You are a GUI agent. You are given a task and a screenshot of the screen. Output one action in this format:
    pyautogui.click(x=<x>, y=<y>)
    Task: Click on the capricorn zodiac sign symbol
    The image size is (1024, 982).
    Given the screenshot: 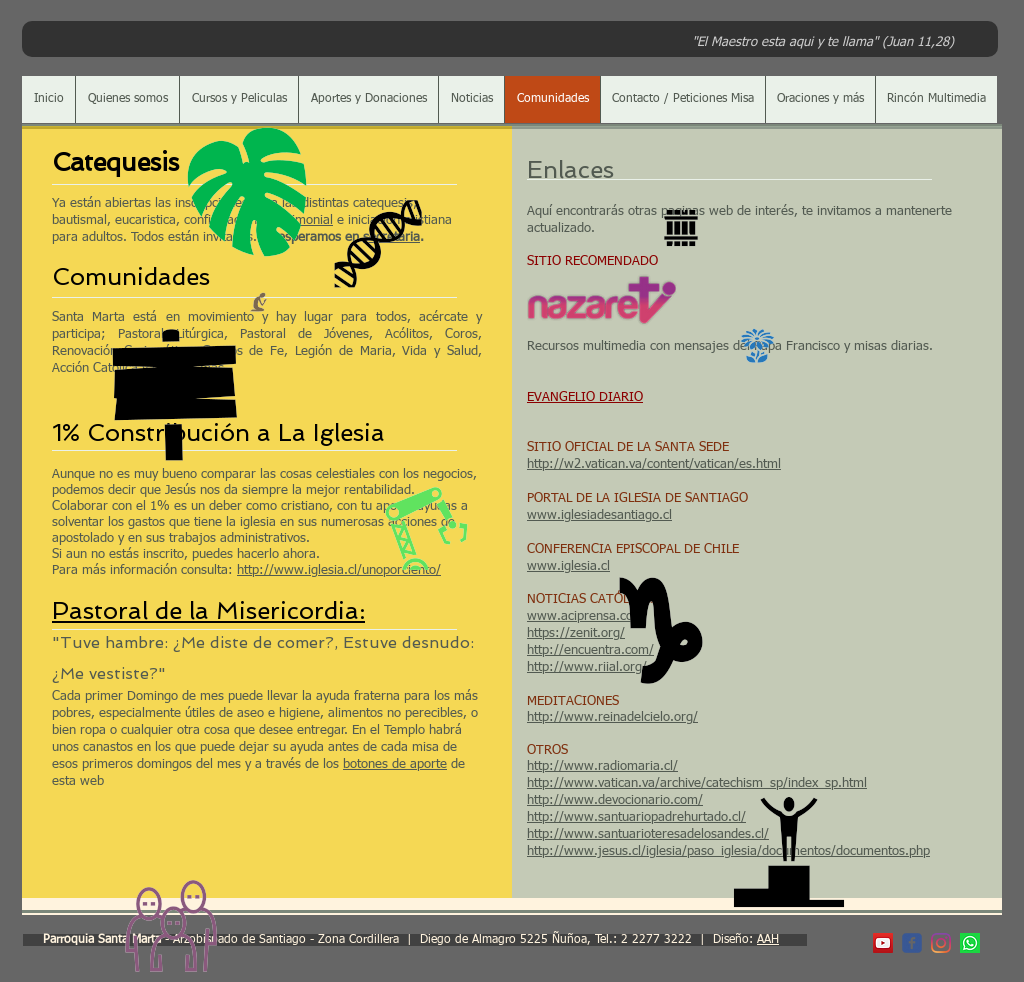 What is the action you would take?
    pyautogui.click(x=659, y=631)
    